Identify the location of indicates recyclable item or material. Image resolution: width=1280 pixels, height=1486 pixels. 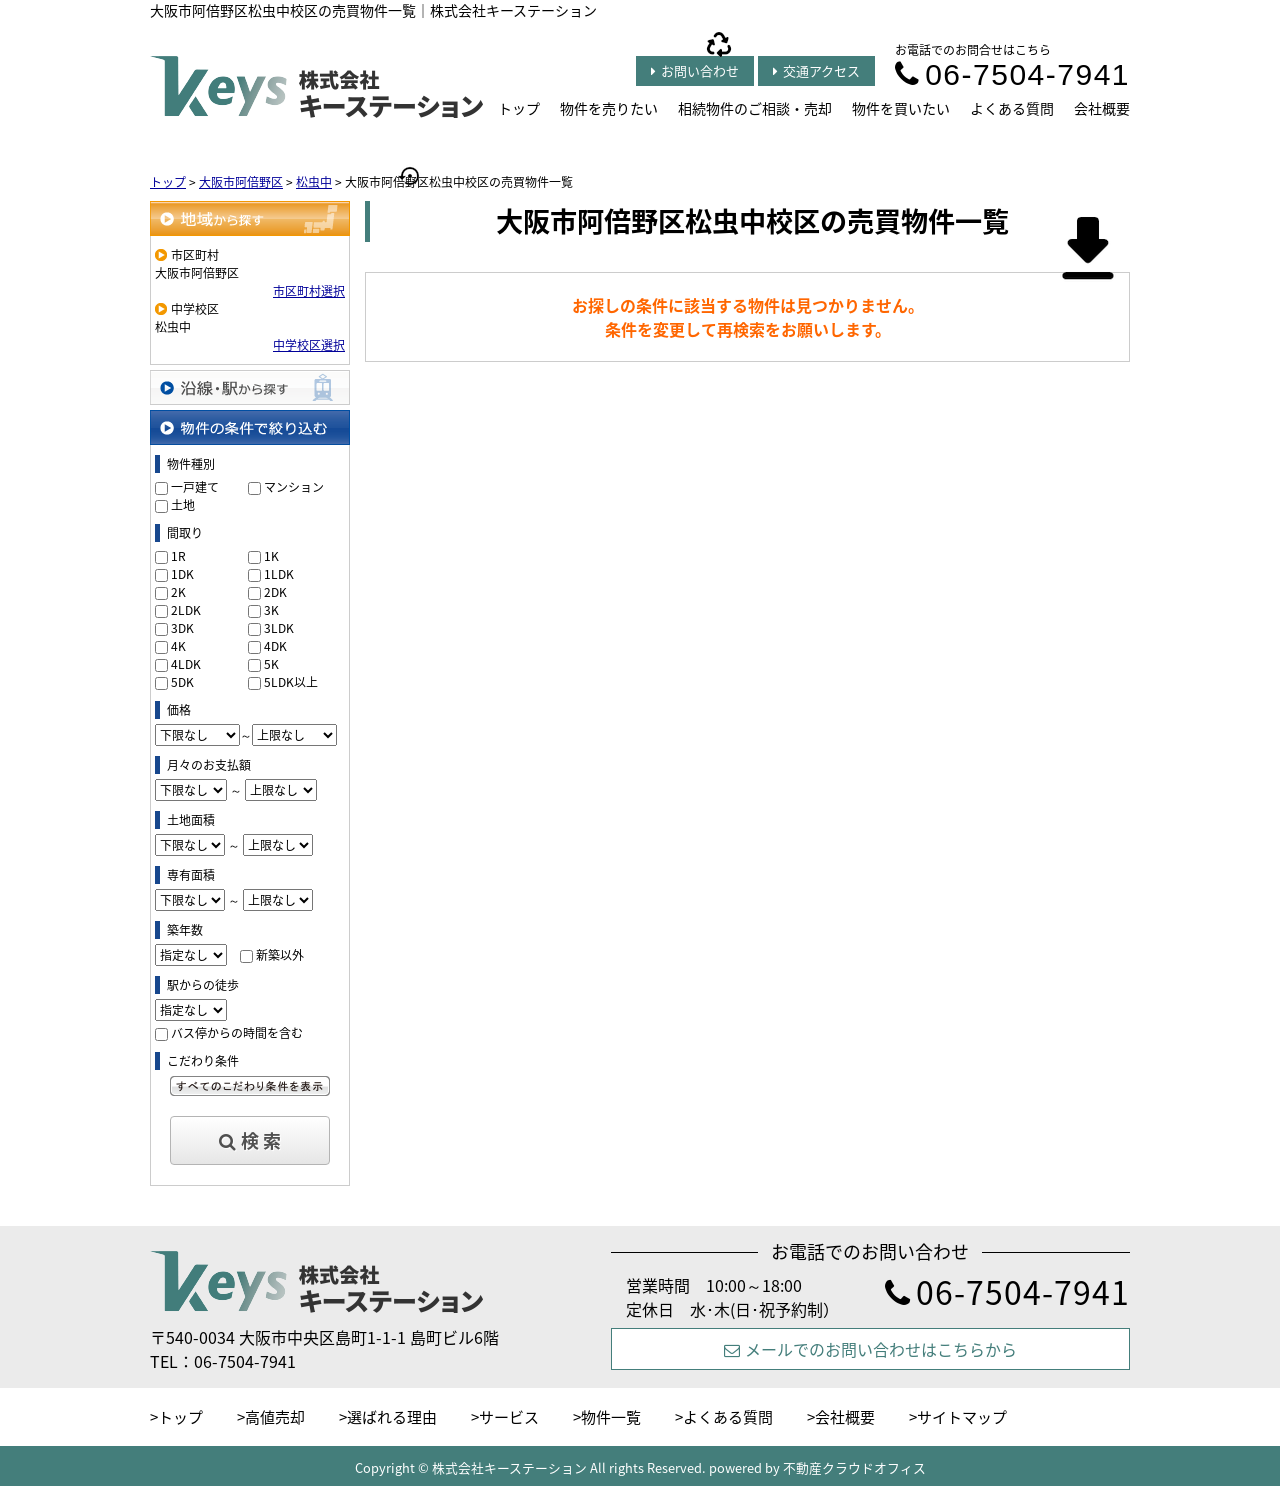
(719, 44).